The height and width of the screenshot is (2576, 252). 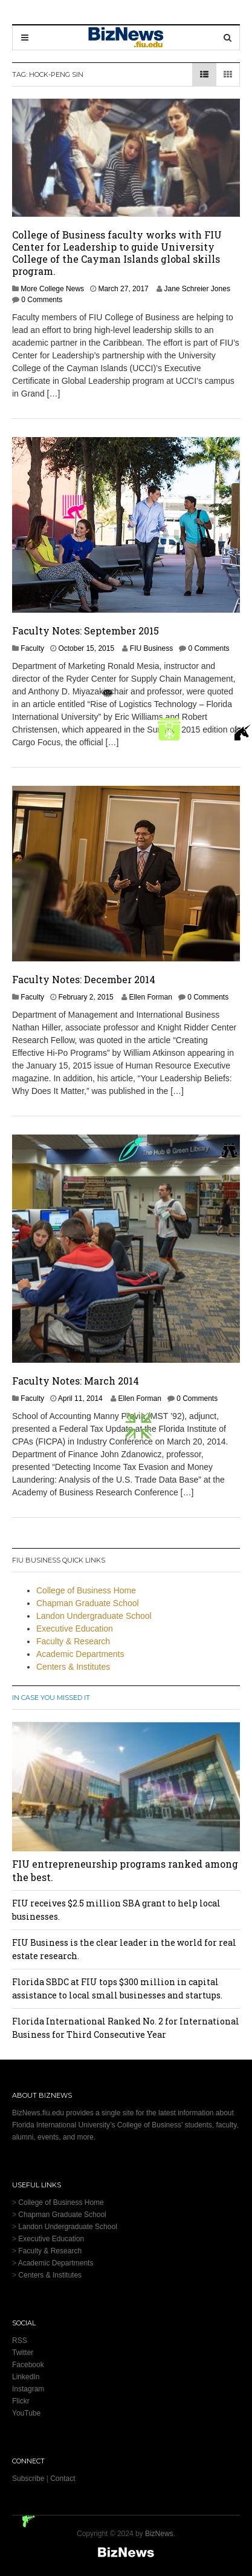 What do you see at coordinates (131, 1148) in the screenshot?
I see `indicates early stage or growth phase in a game` at bounding box center [131, 1148].